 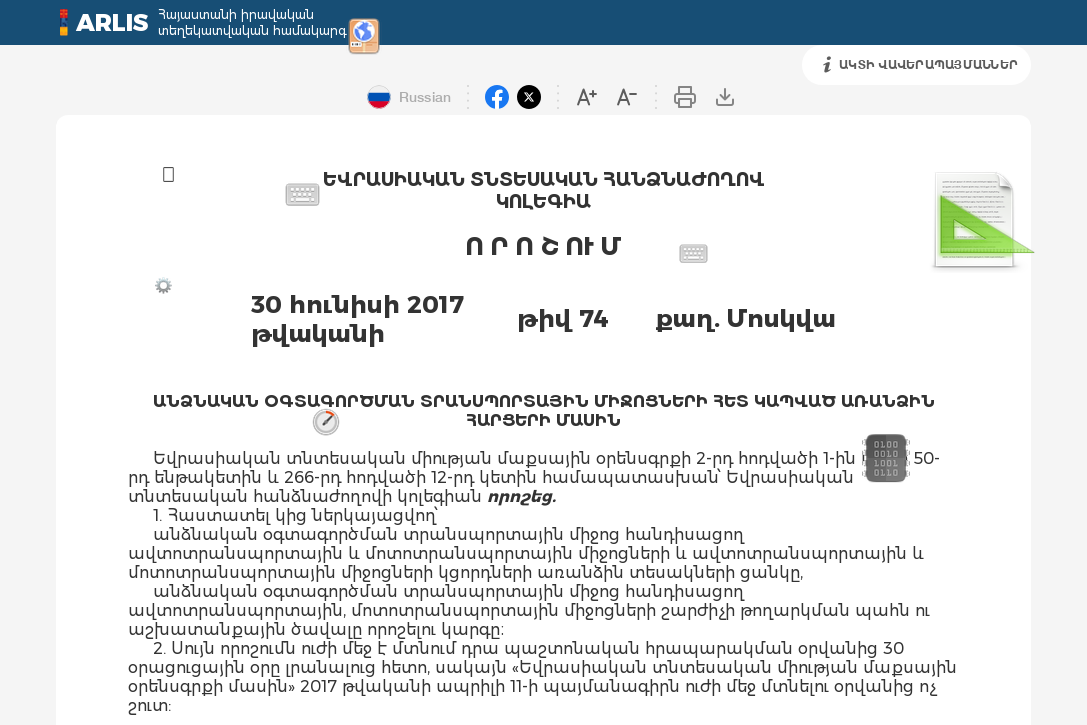 What do you see at coordinates (886, 458) in the screenshot?
I see `firmware or binary file type indicator` at bounding box center [886, 458].